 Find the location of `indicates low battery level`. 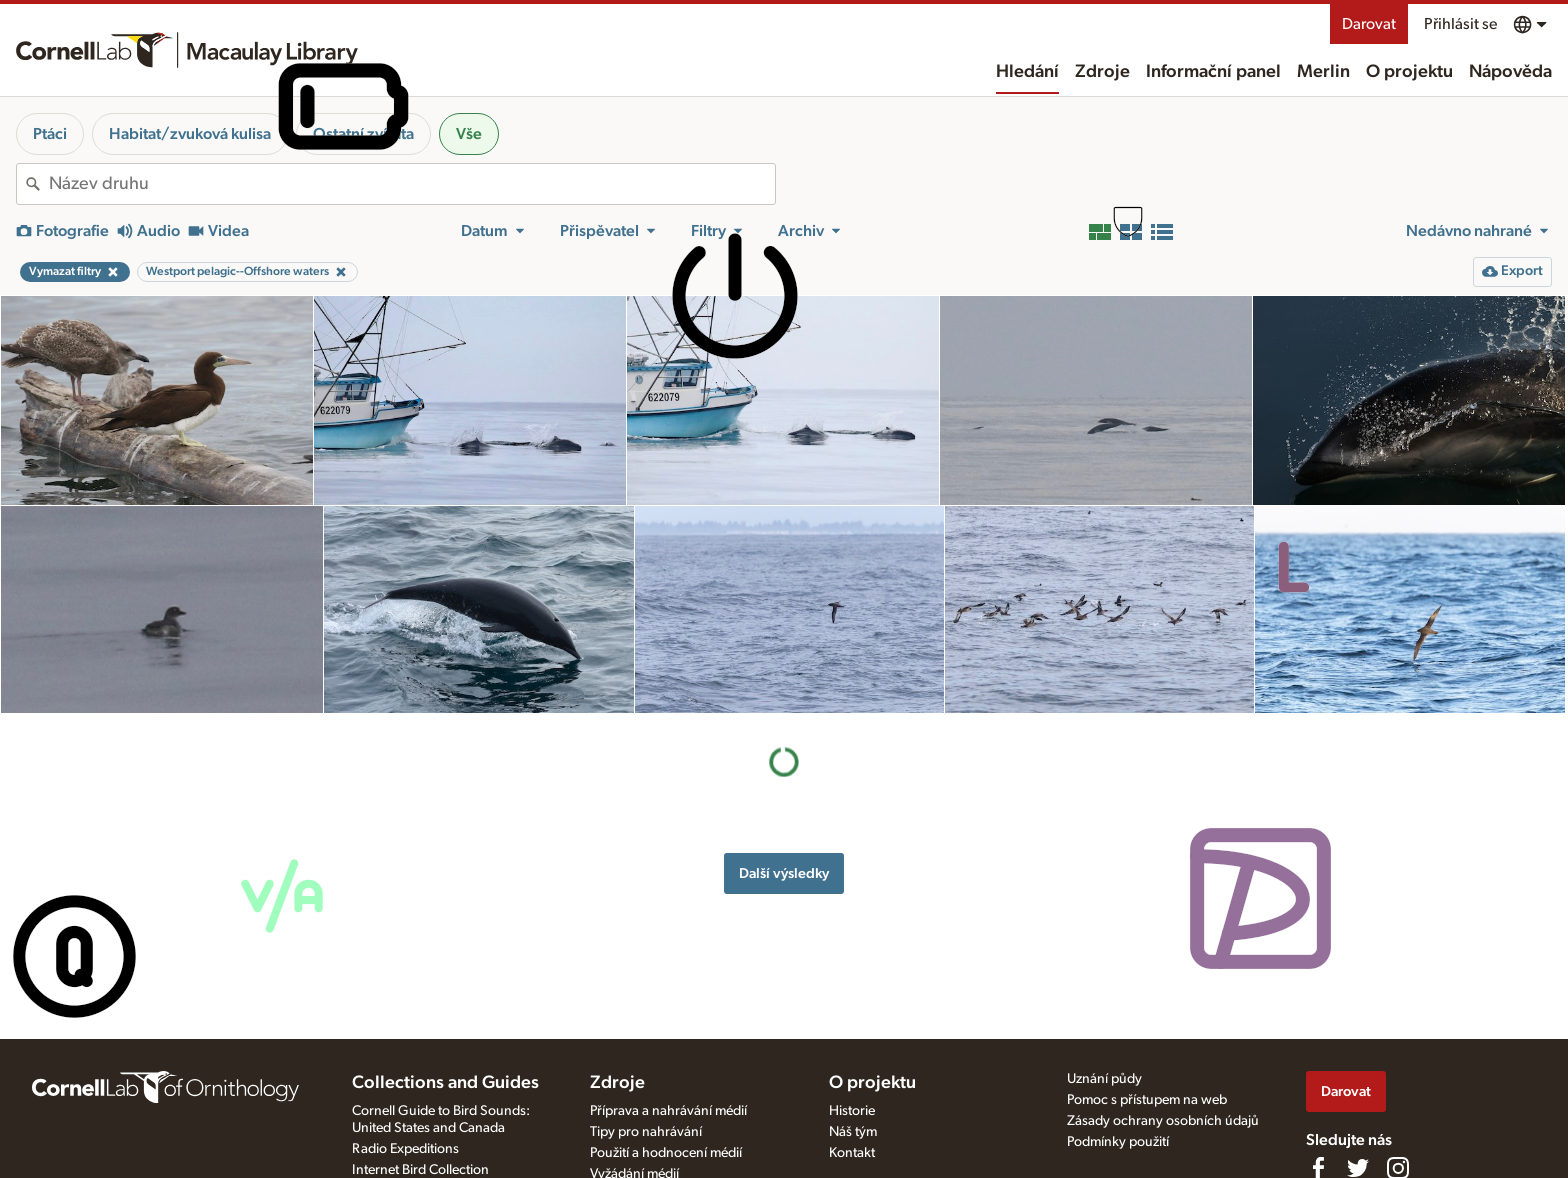

indicates low battery level is located at coordinates (343, 106).